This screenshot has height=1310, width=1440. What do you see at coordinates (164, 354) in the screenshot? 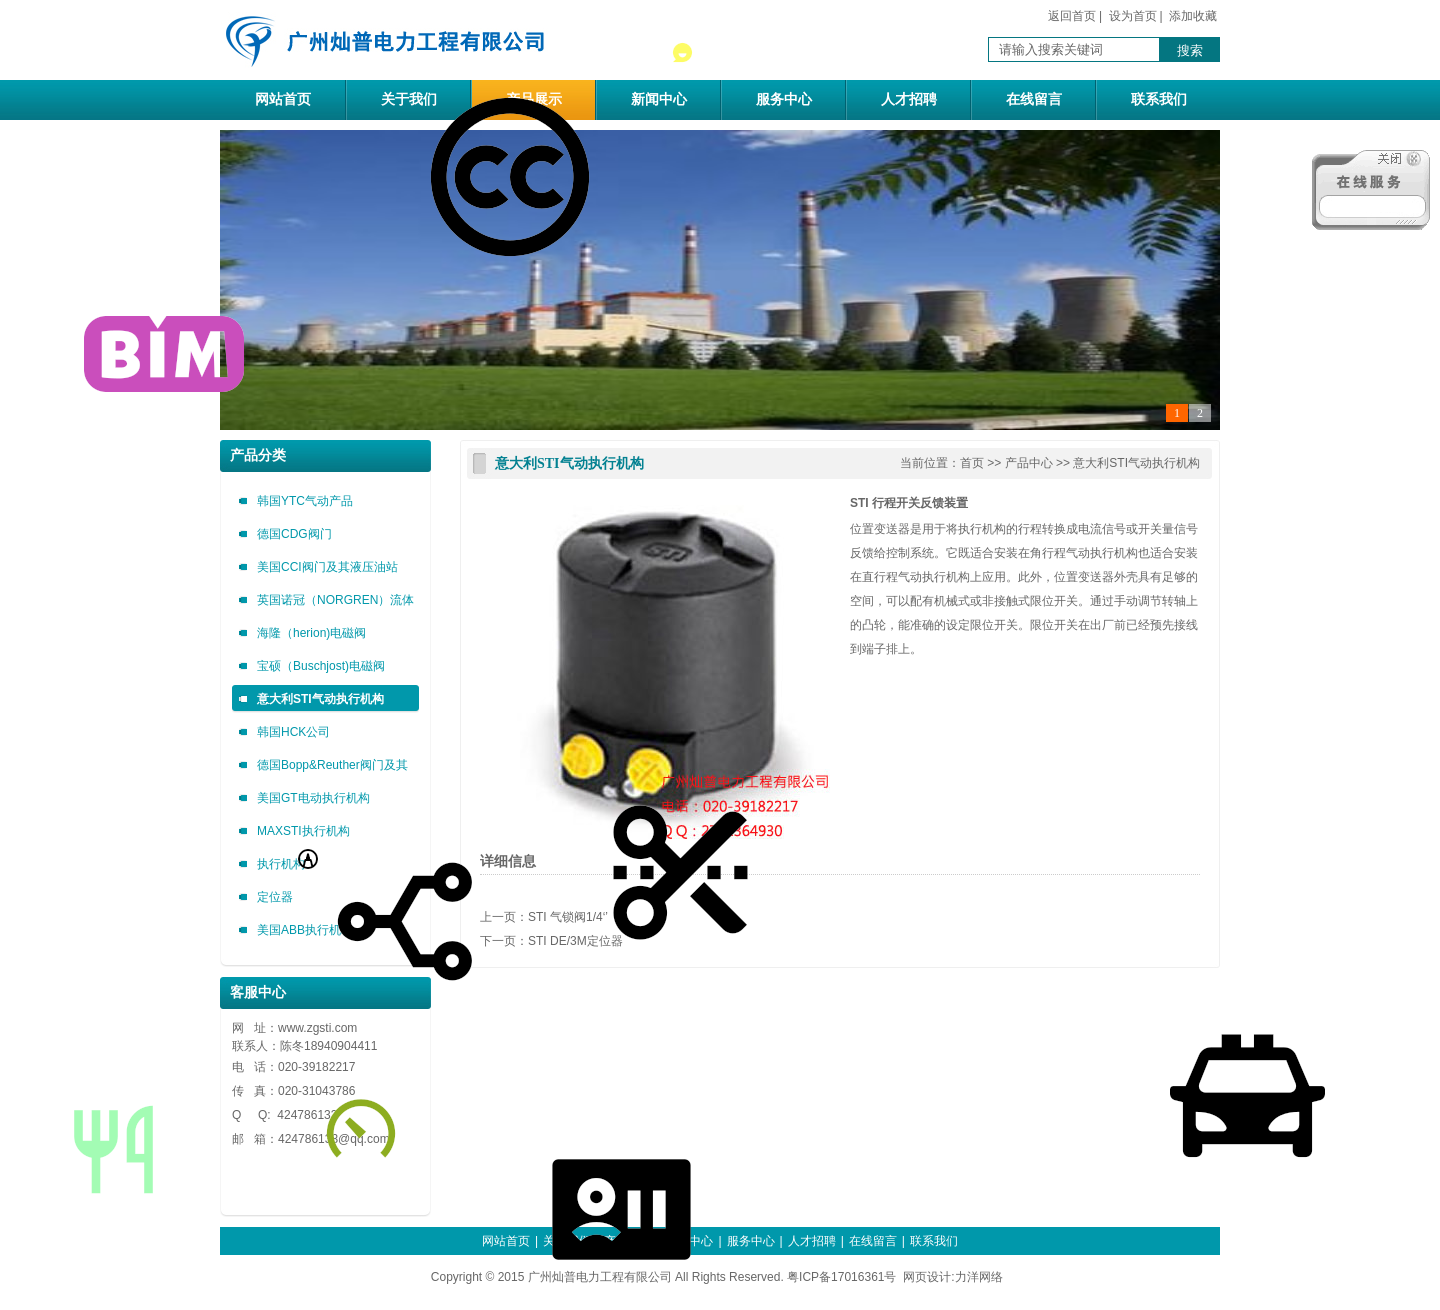
I see `open the BIM store app` at bounding box center [164, 354].